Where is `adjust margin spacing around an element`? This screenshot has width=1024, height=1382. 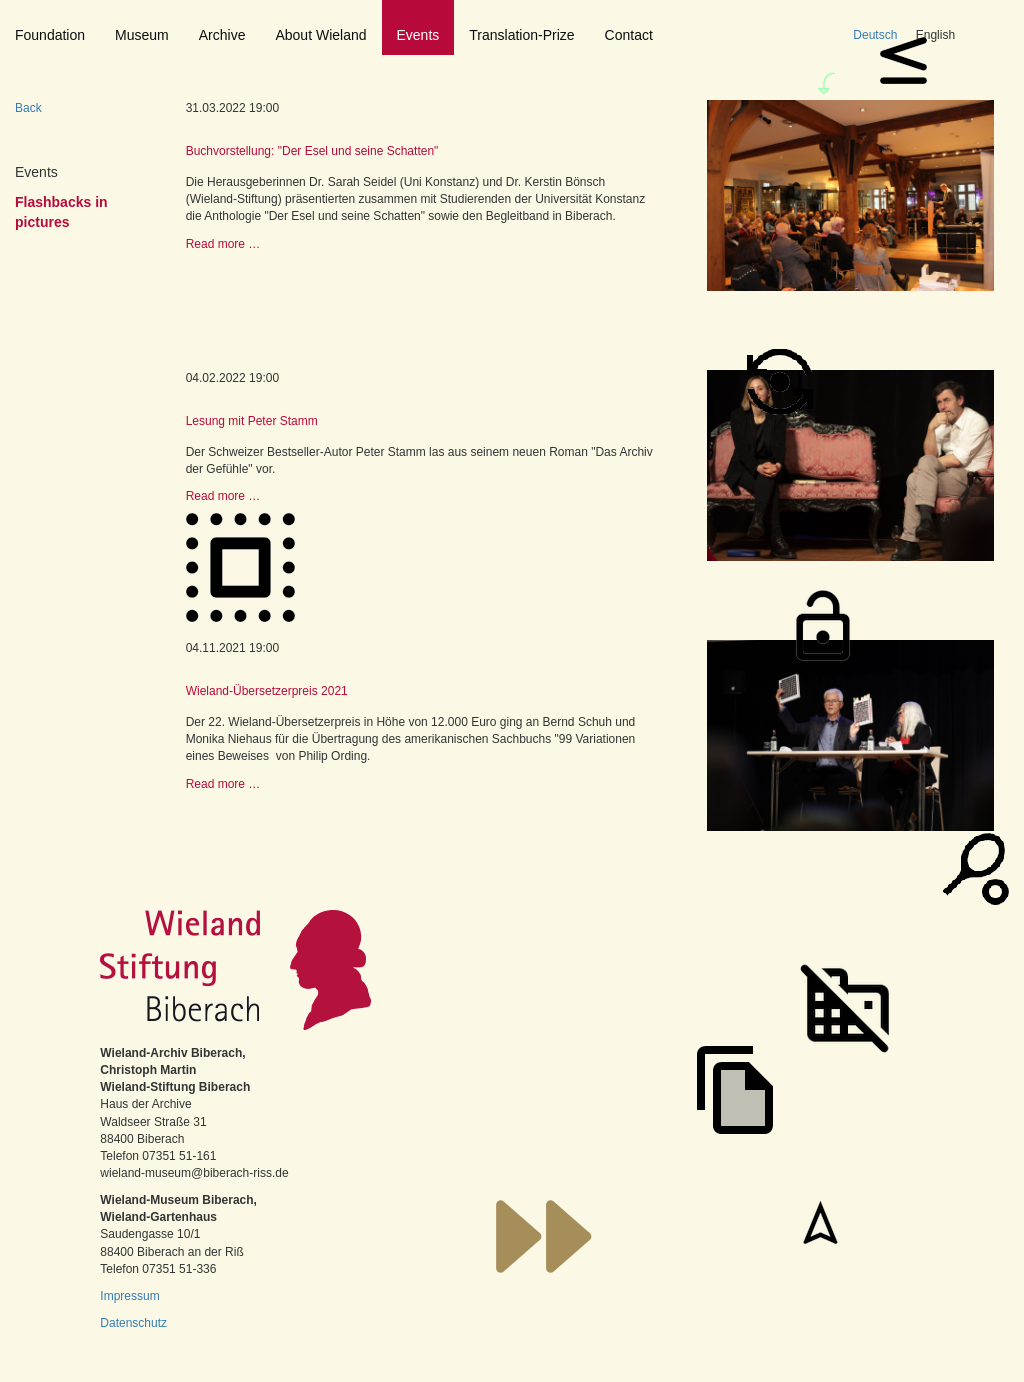 adjust margin spacing around an element is located at coordinates (240, 567).